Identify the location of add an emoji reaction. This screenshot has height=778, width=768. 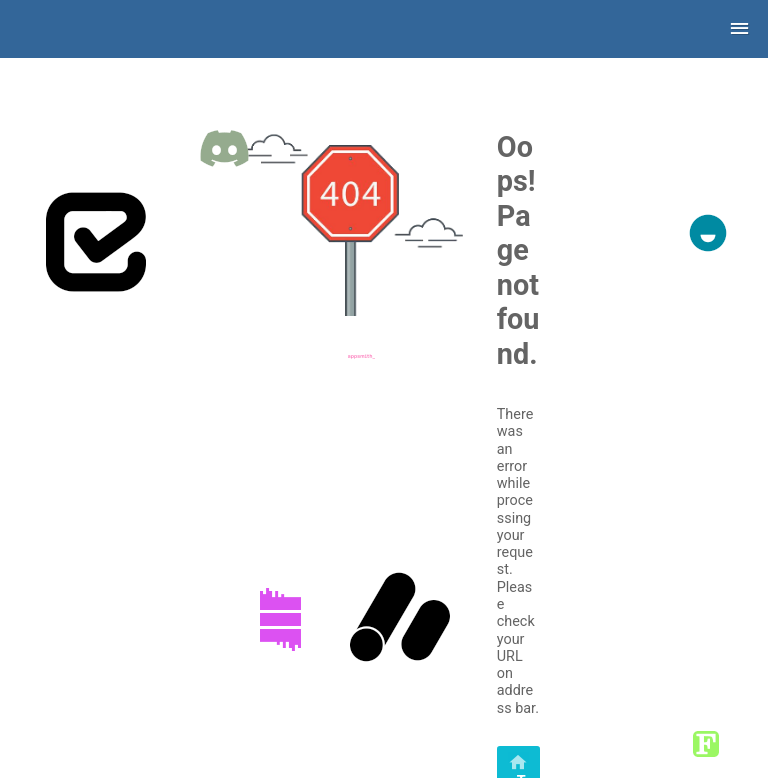
(708, 233).